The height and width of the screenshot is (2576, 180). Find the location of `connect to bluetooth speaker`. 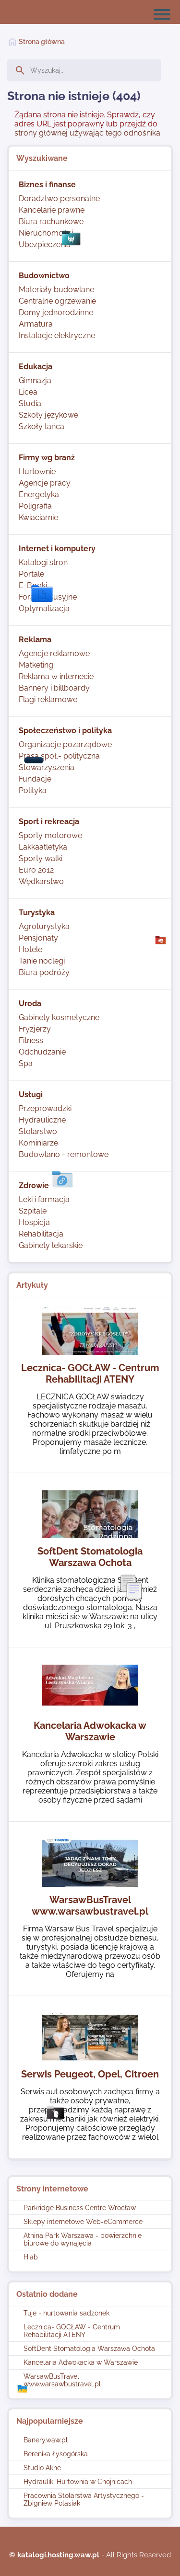

connect to bluetooth speaker is located at coordinates (34, 760).